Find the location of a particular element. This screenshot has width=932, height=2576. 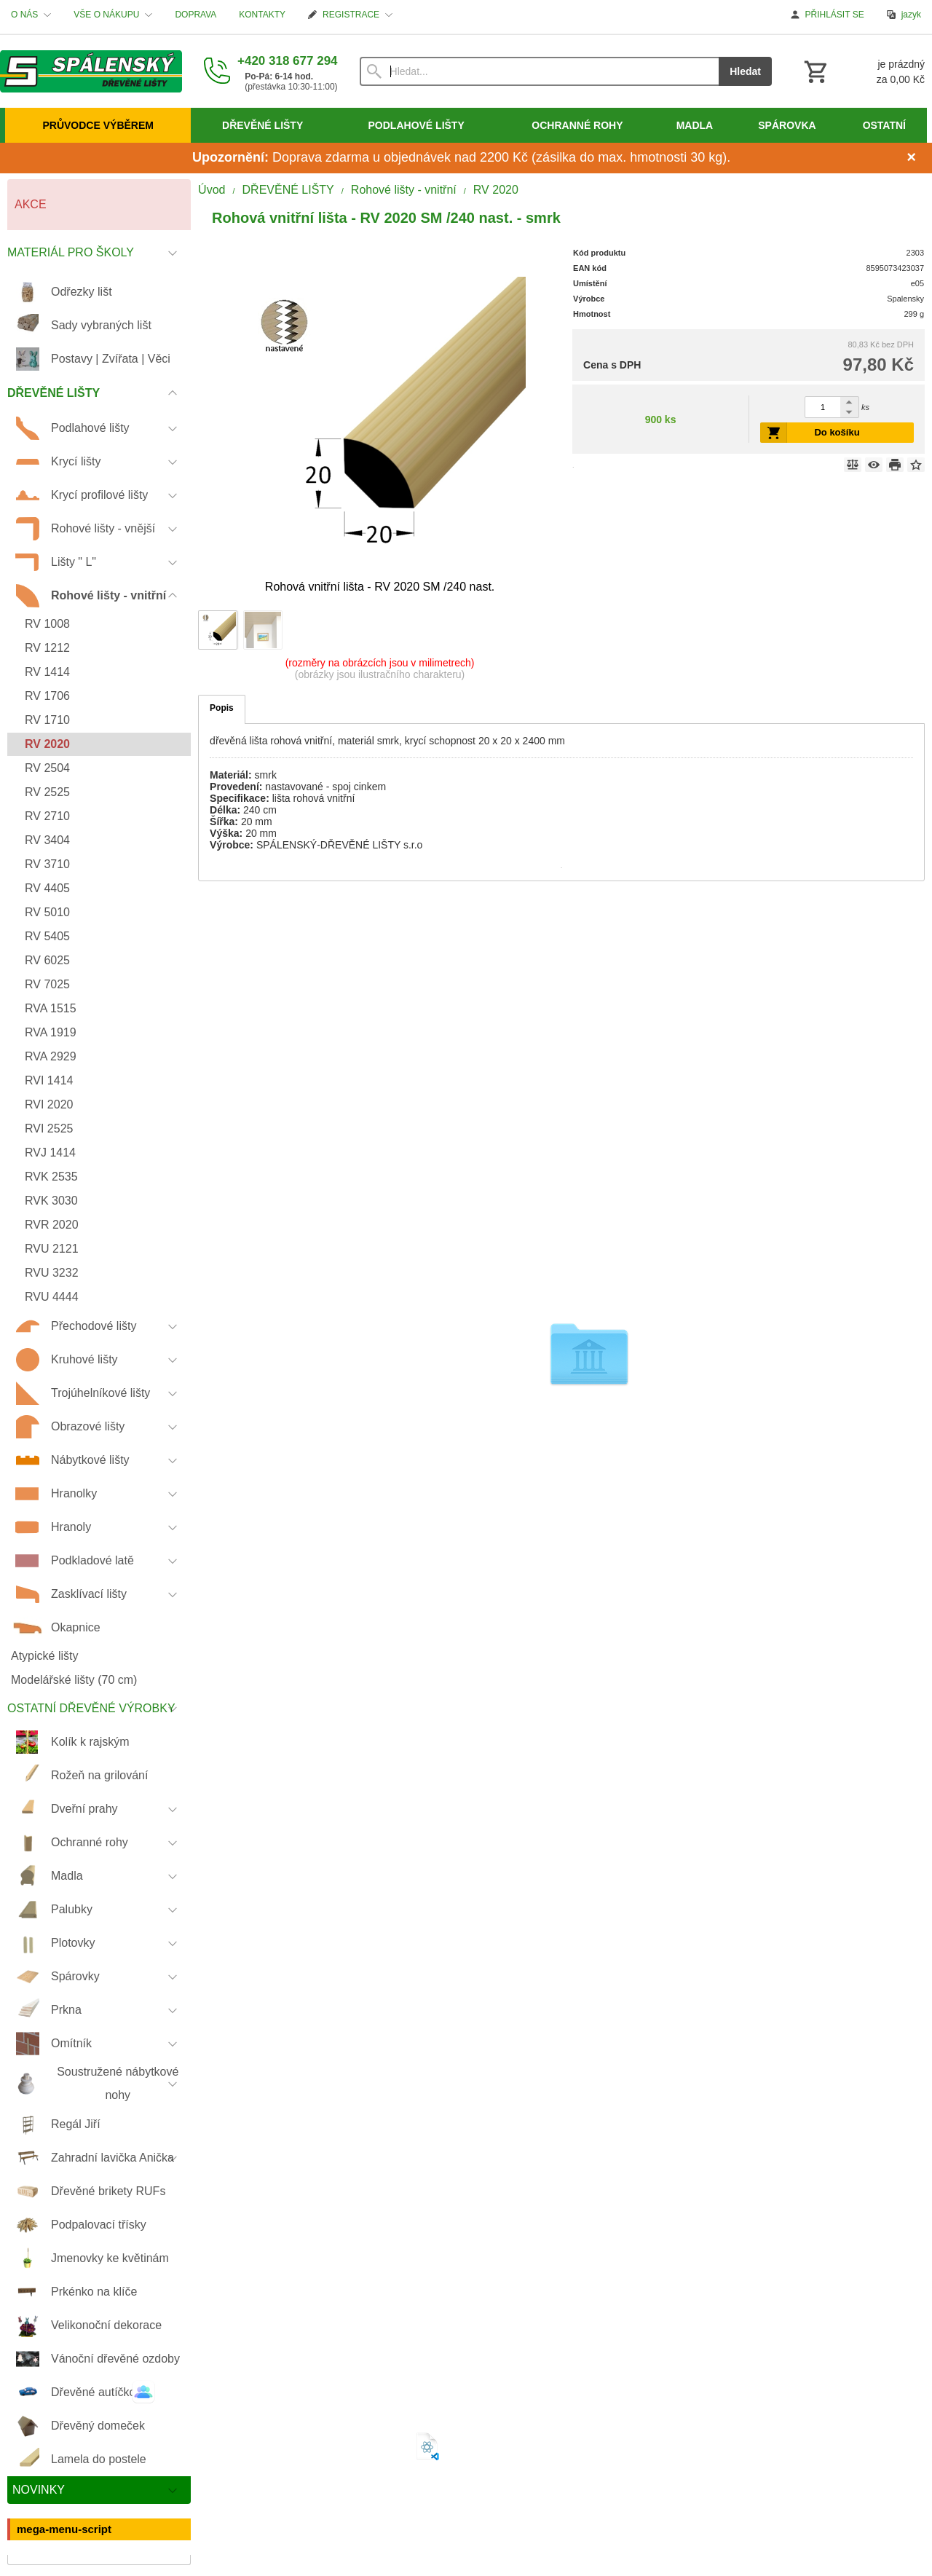

access the system library folder is located at coordinates (589, 1354).